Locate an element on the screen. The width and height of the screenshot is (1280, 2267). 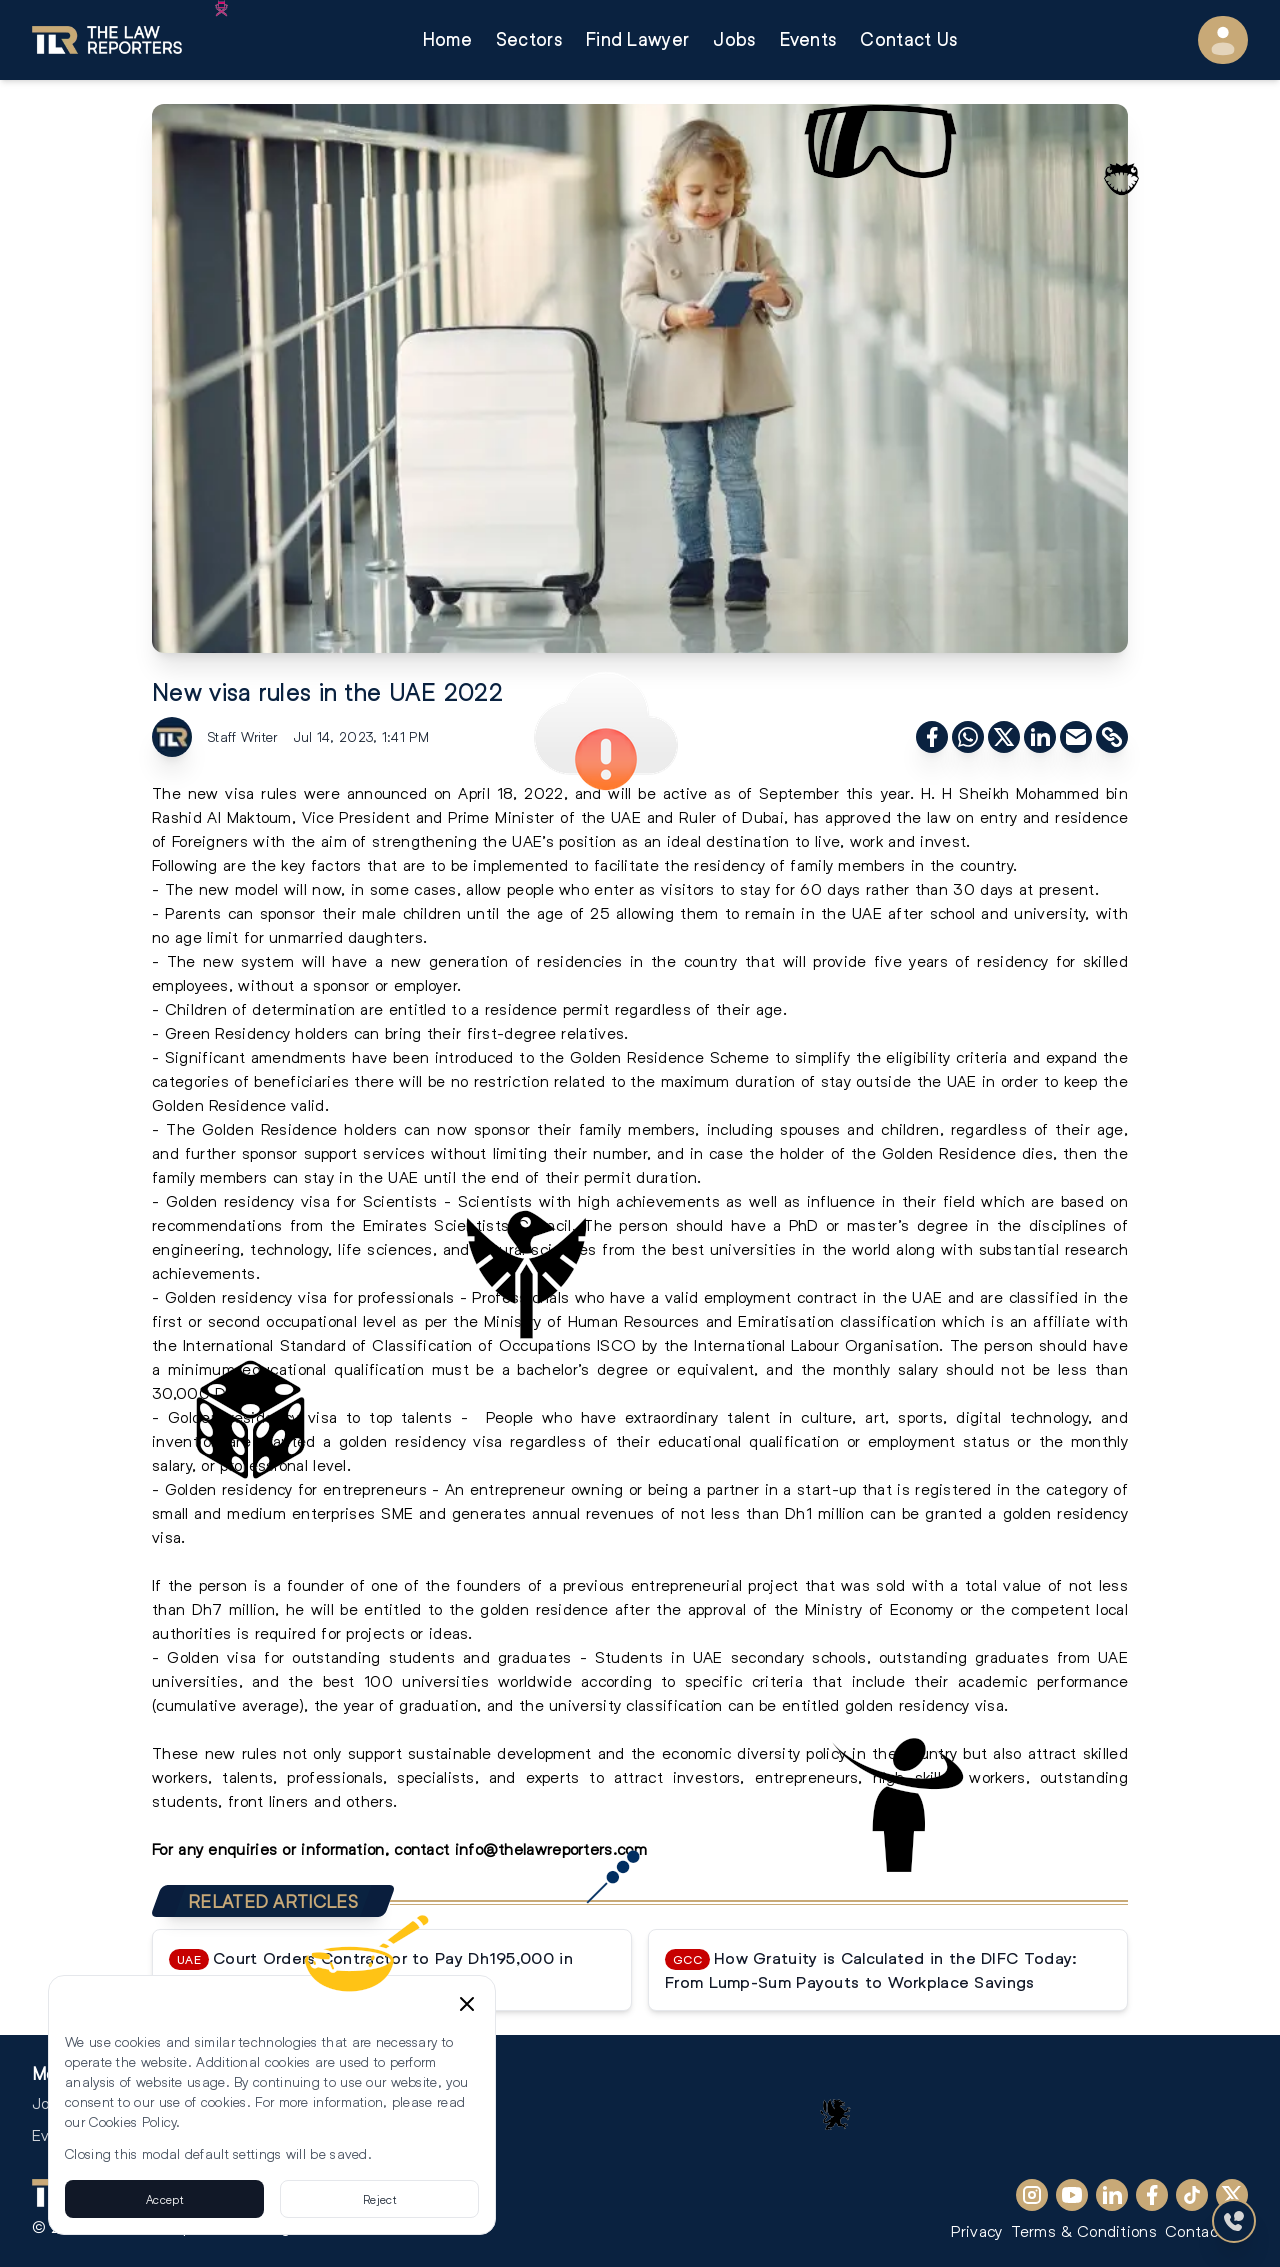
creature or monster enemy type indicator is located at coordinates (1121, 178).